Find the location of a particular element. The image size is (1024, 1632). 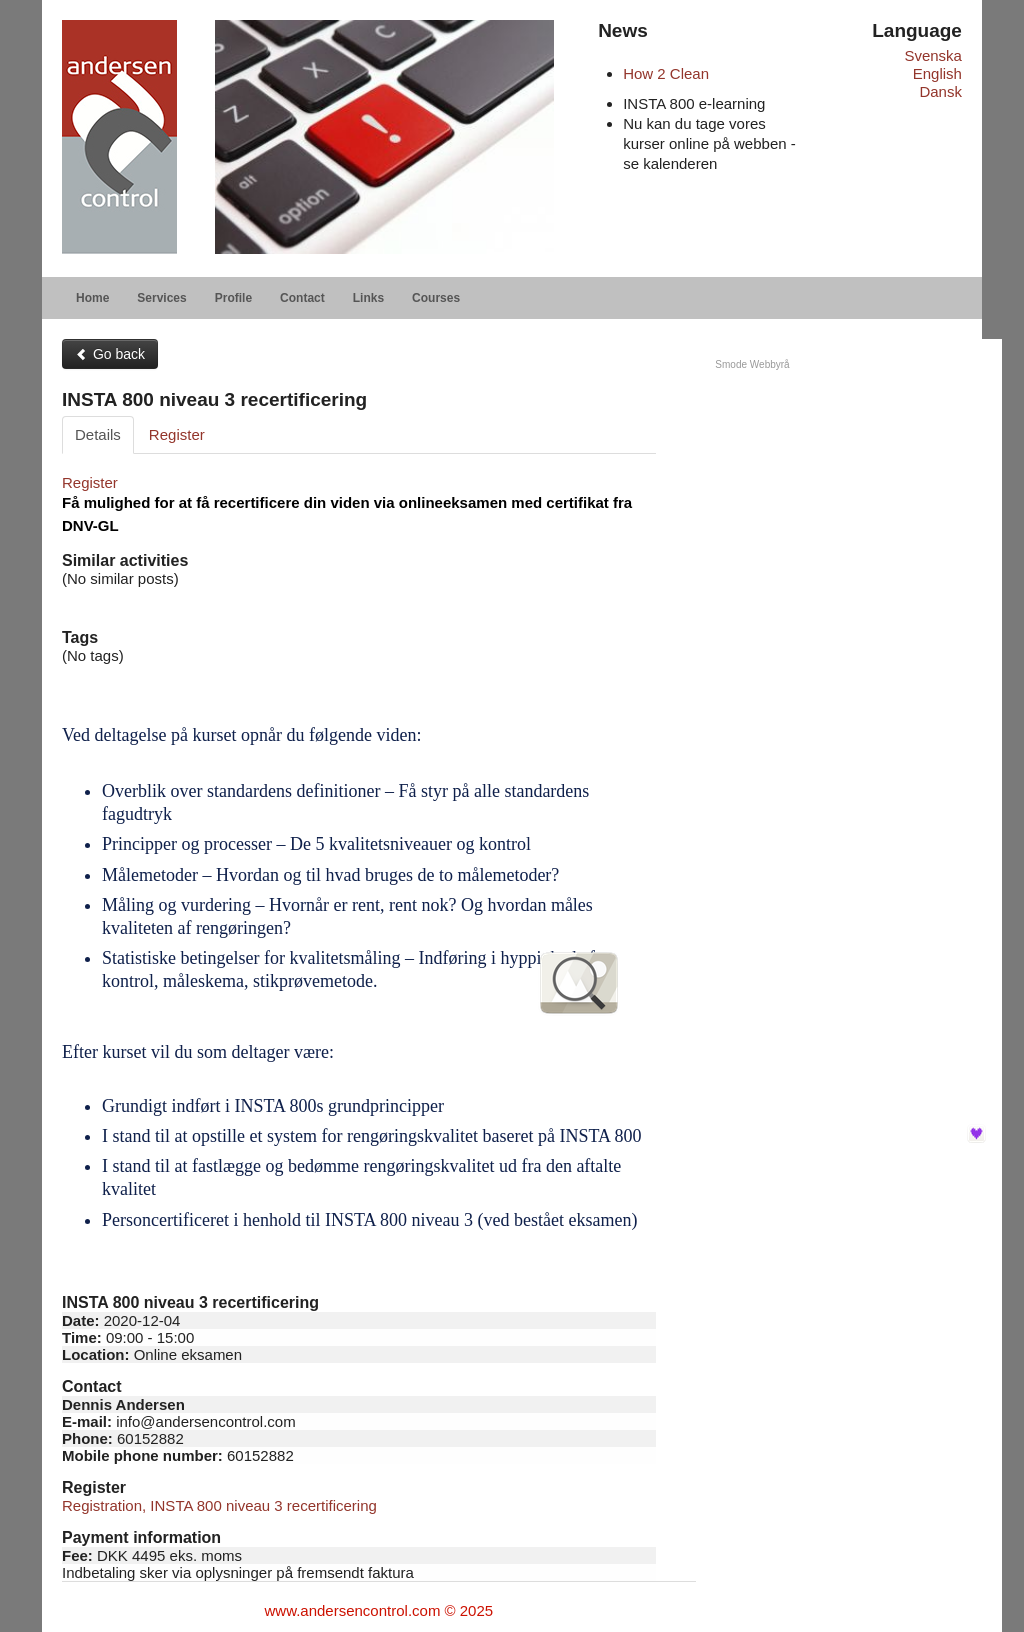

open deezer music streaming app is located at coordinates (976, 1133).